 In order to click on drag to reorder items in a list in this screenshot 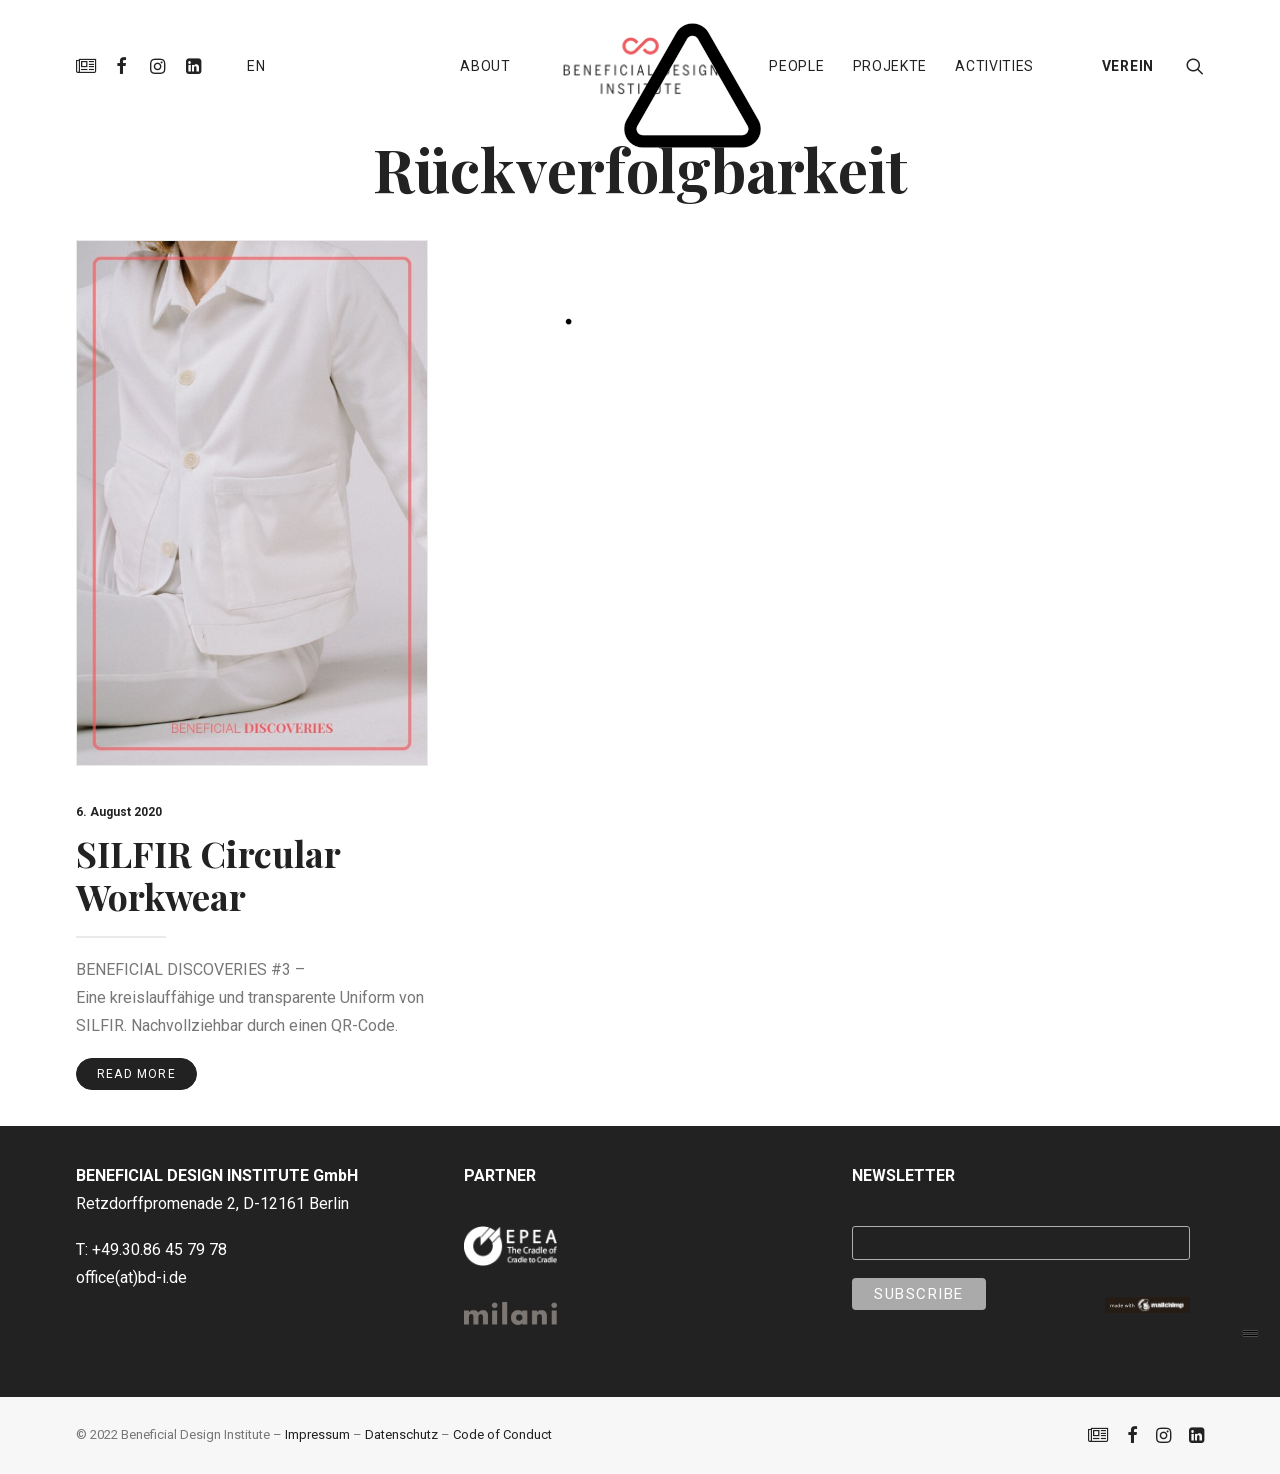, I will do `click(1250, 1333)`.